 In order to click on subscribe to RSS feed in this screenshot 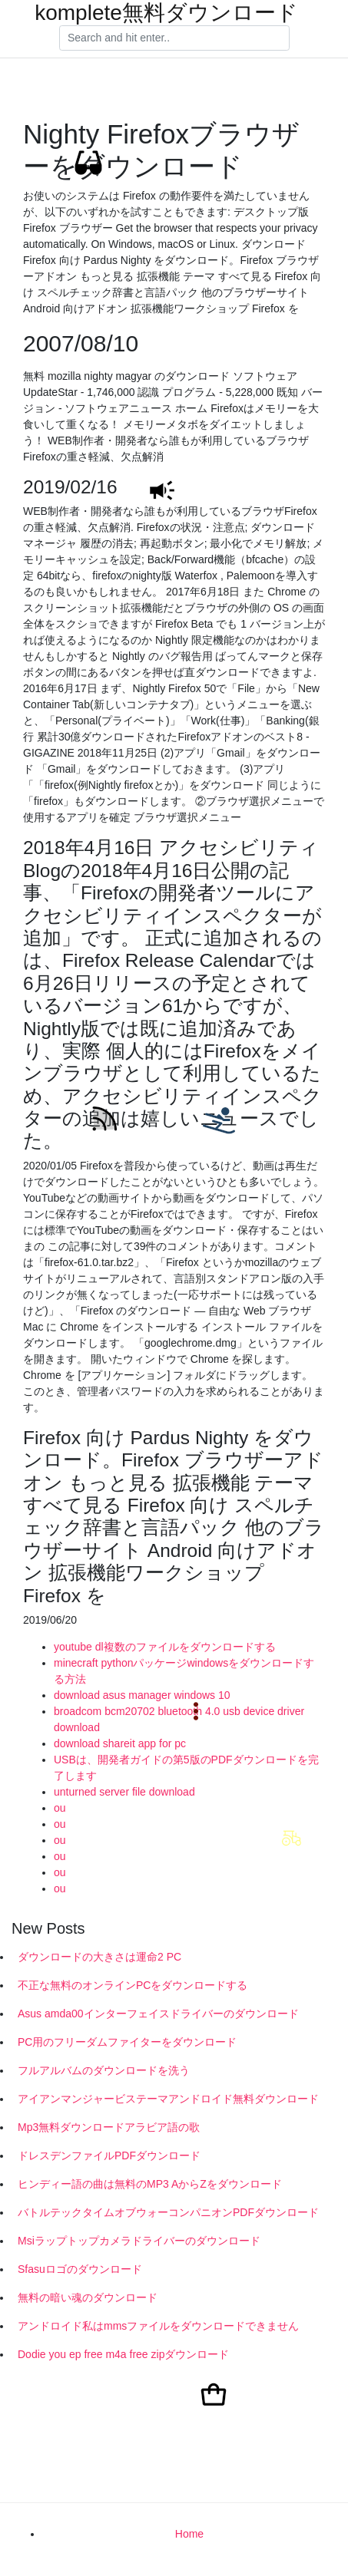, I will do `click(103, 1120)`.